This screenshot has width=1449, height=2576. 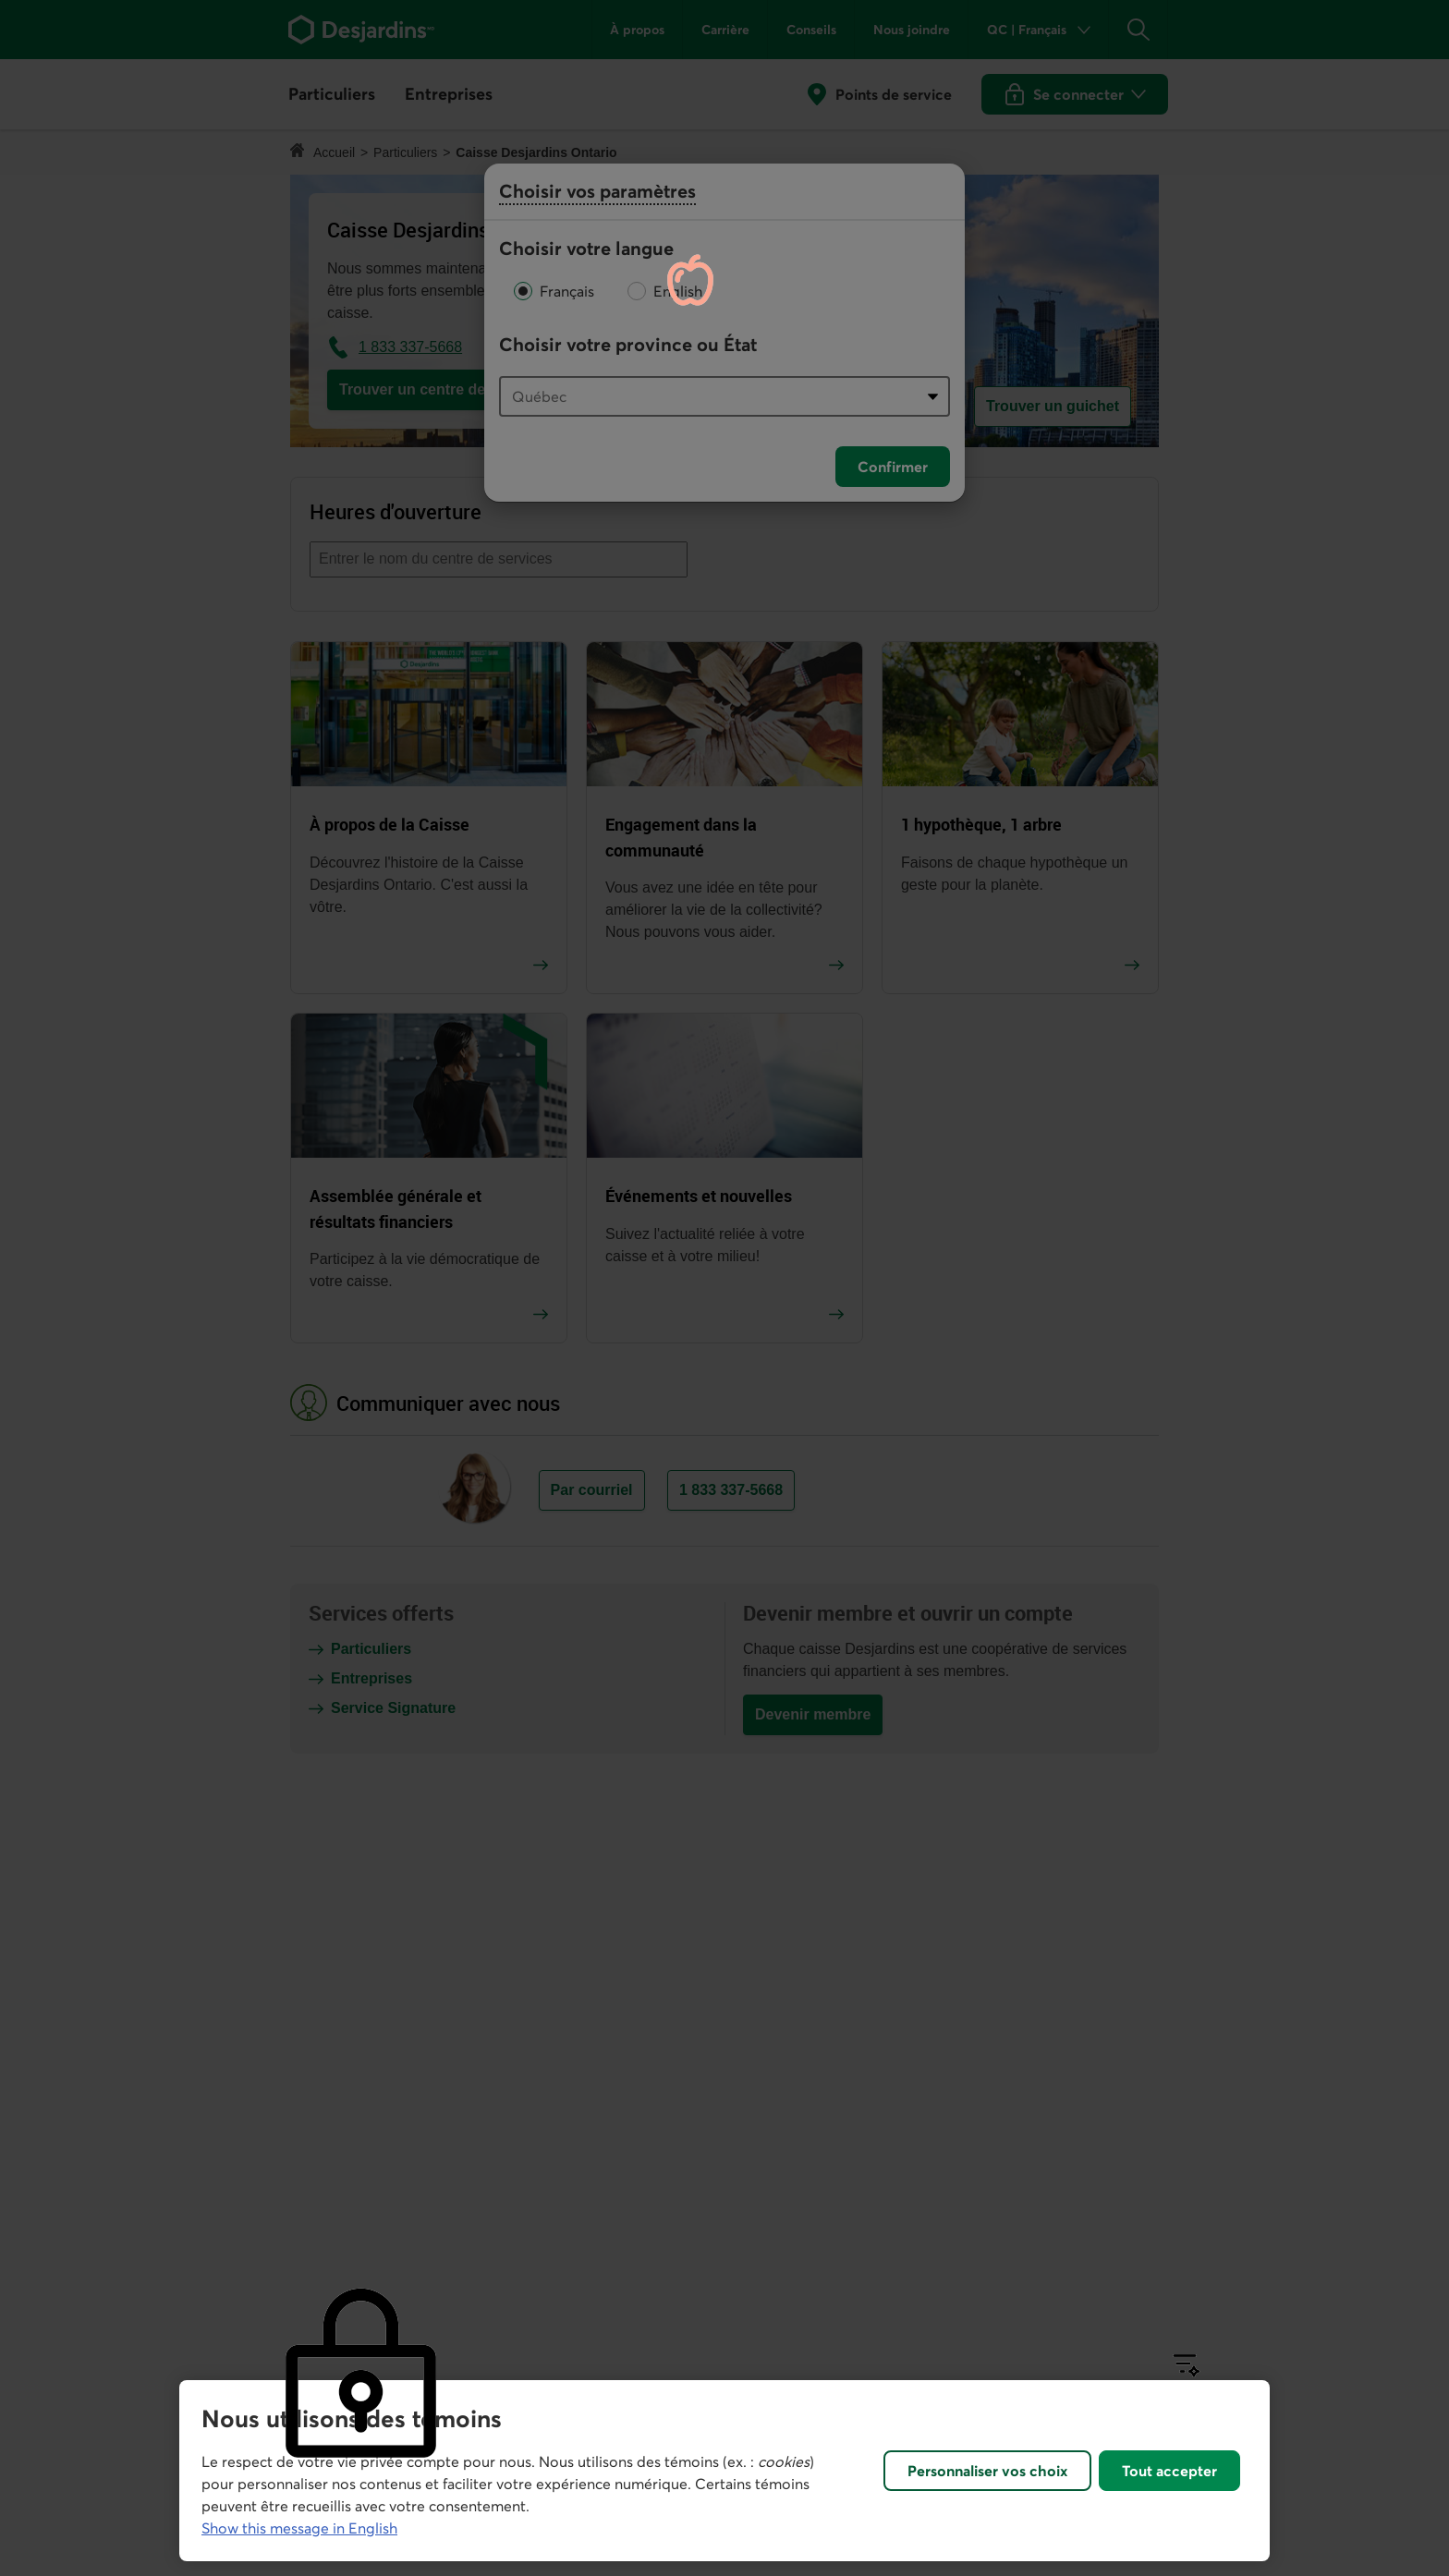 What do you see at coordinates (690, 280) in the screenshot?
I see `access health or nutrition tracking features` at bounding box center [690, 280].